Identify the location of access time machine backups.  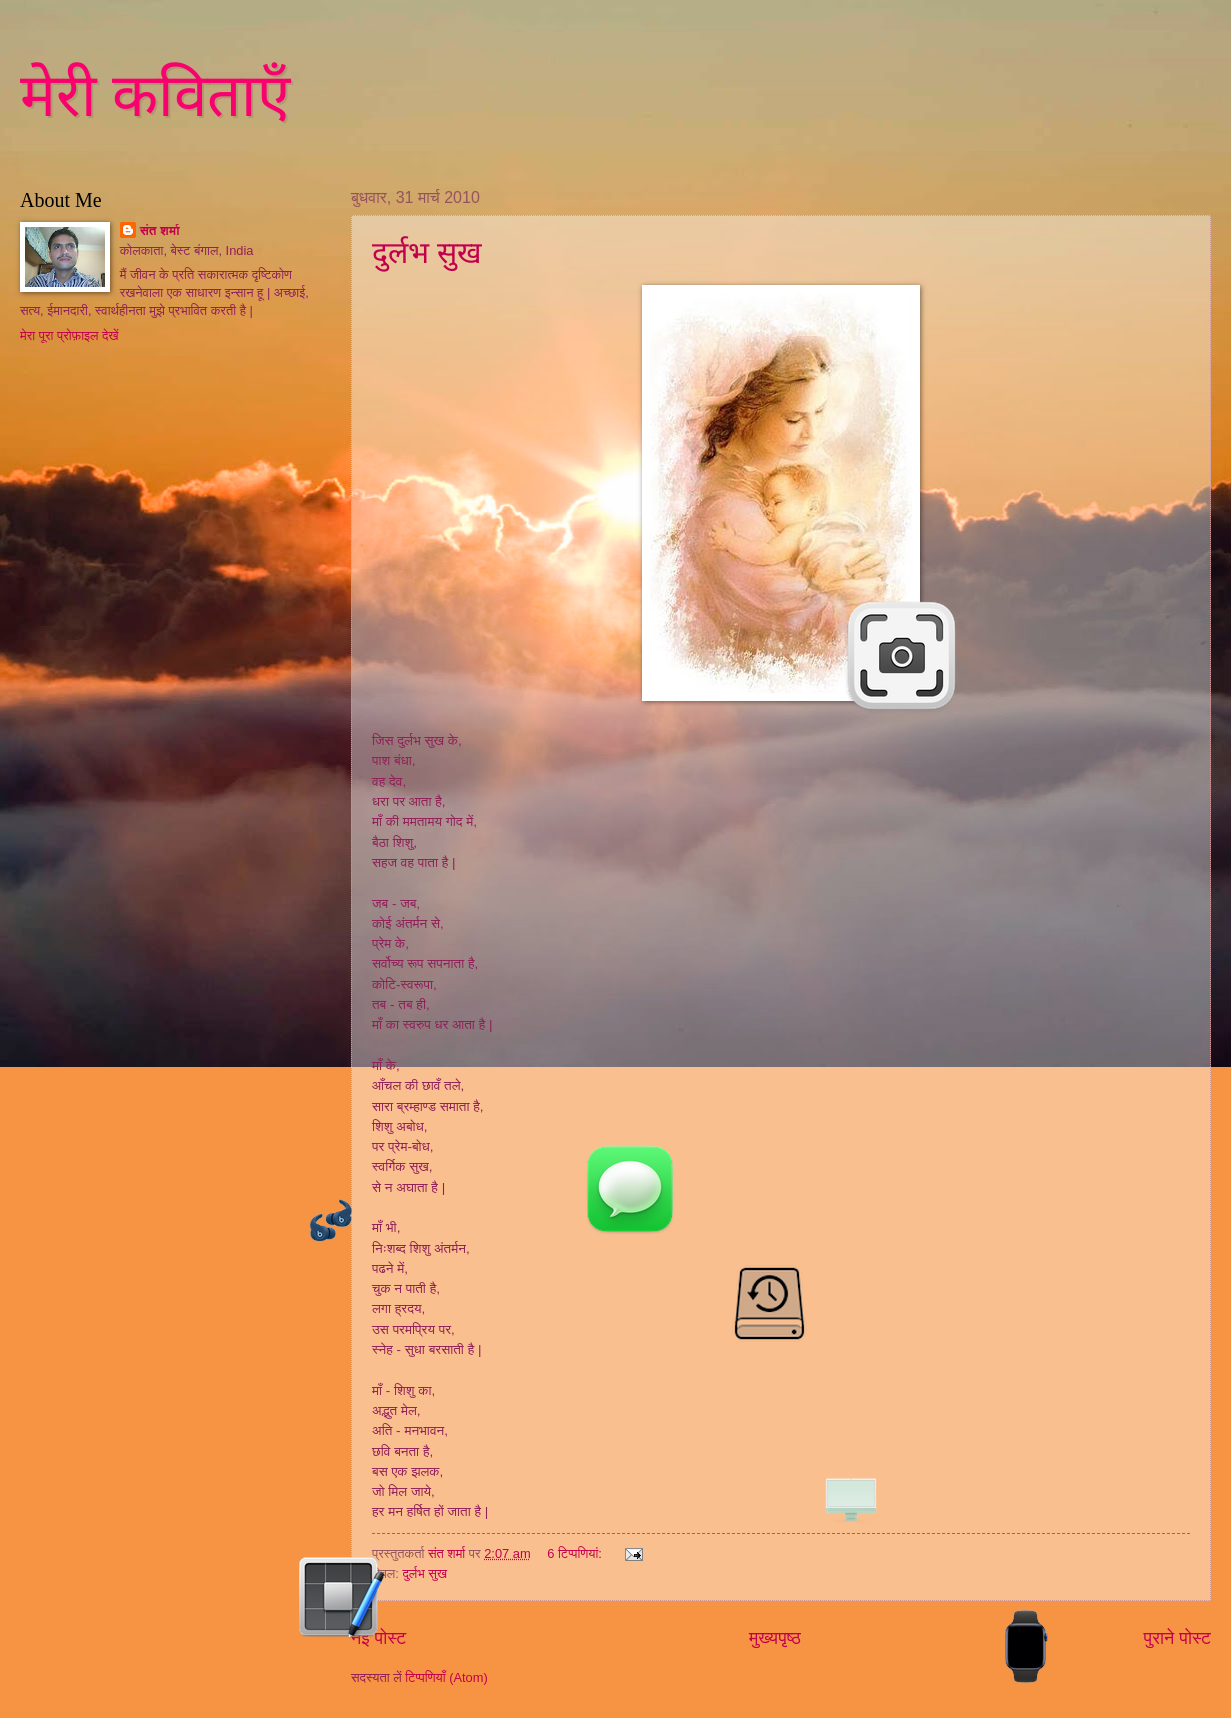
(769, 1303).